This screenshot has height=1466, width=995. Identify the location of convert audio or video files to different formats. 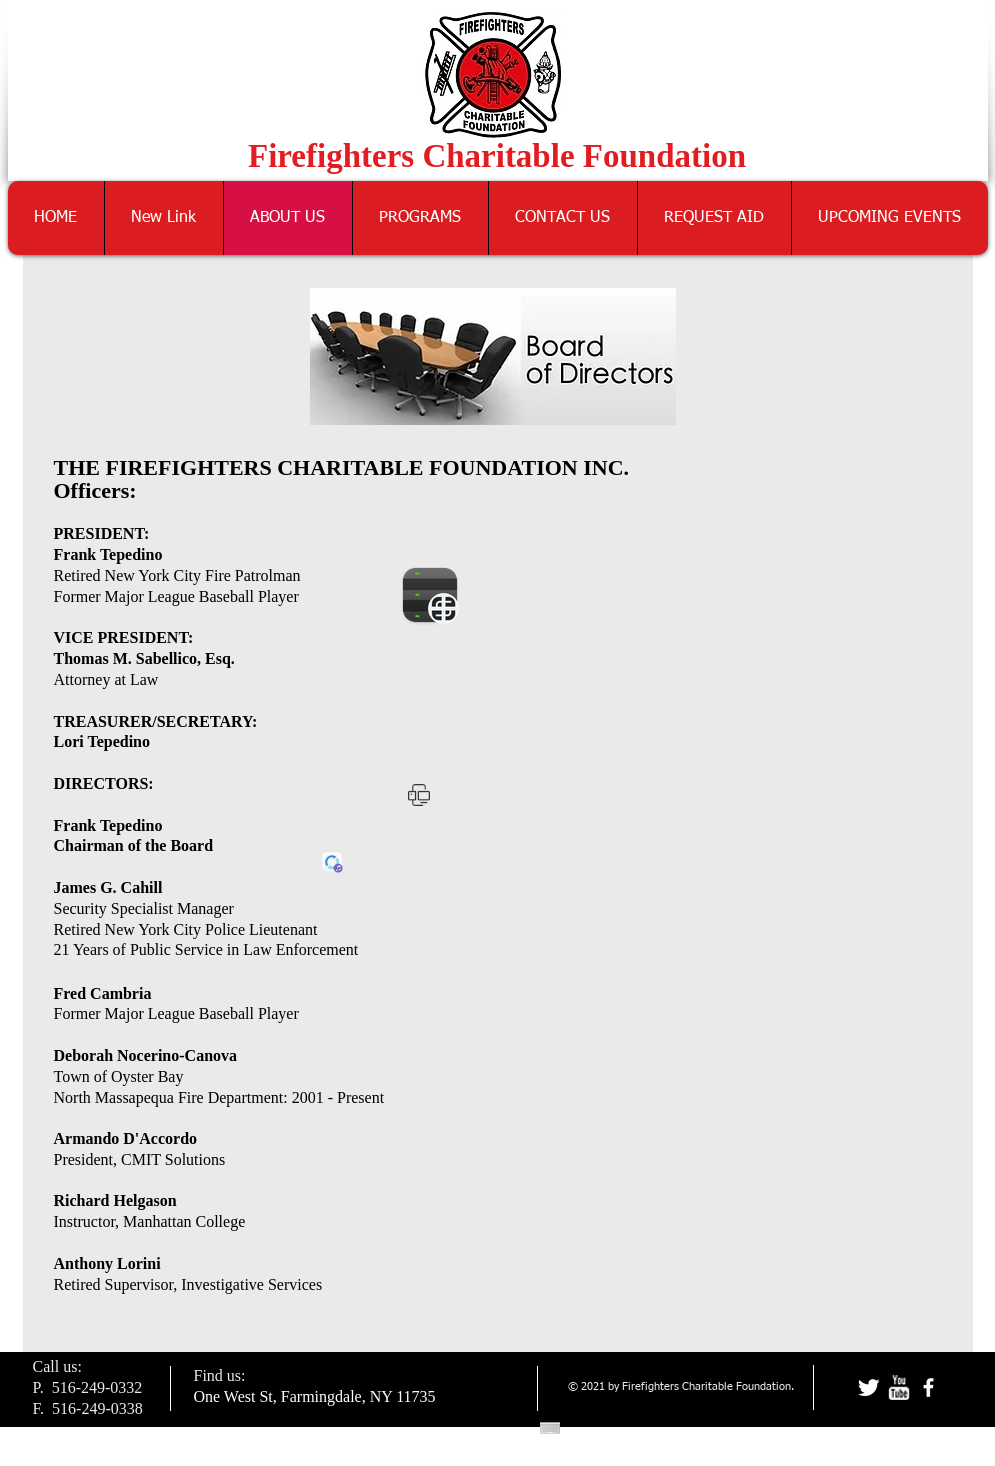
(332, 862).